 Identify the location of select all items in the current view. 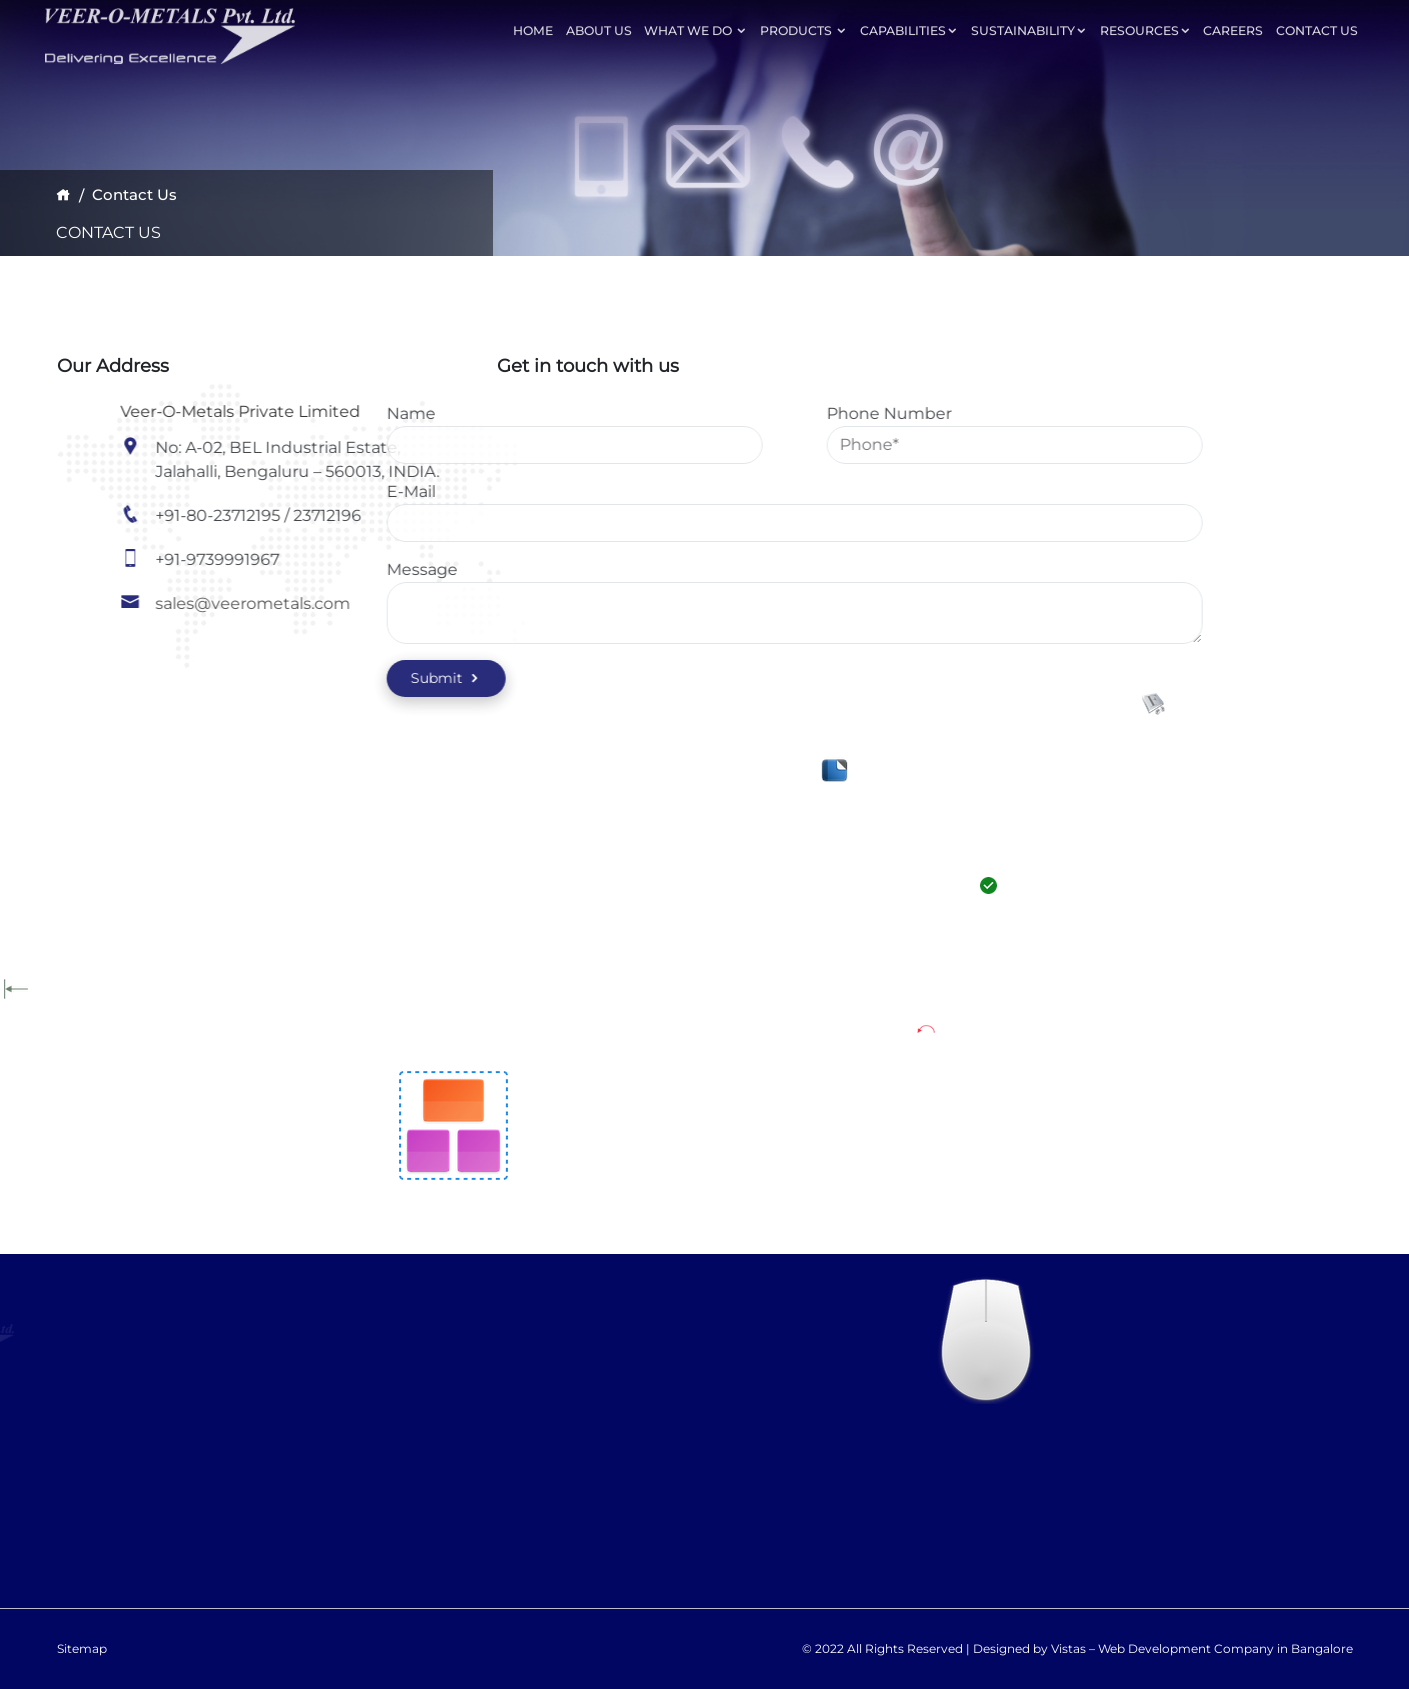
(453, 1125).